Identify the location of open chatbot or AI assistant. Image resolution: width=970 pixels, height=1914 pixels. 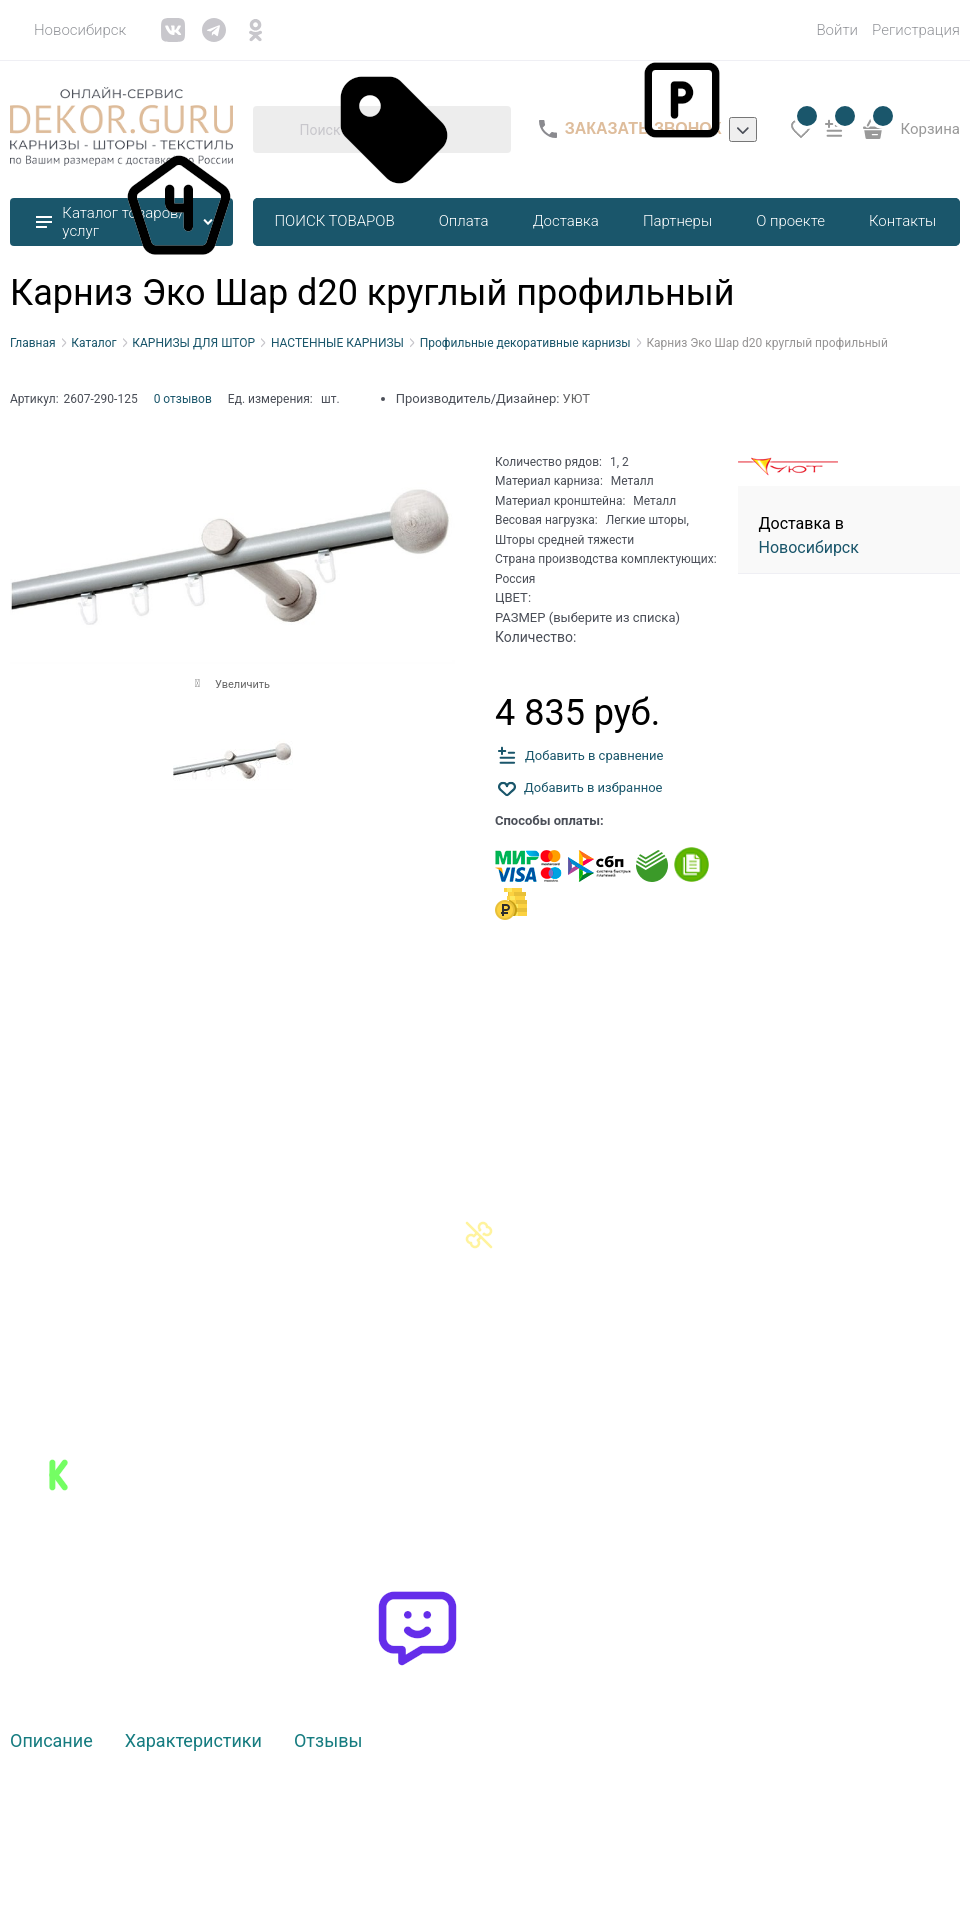
(417, 1626).